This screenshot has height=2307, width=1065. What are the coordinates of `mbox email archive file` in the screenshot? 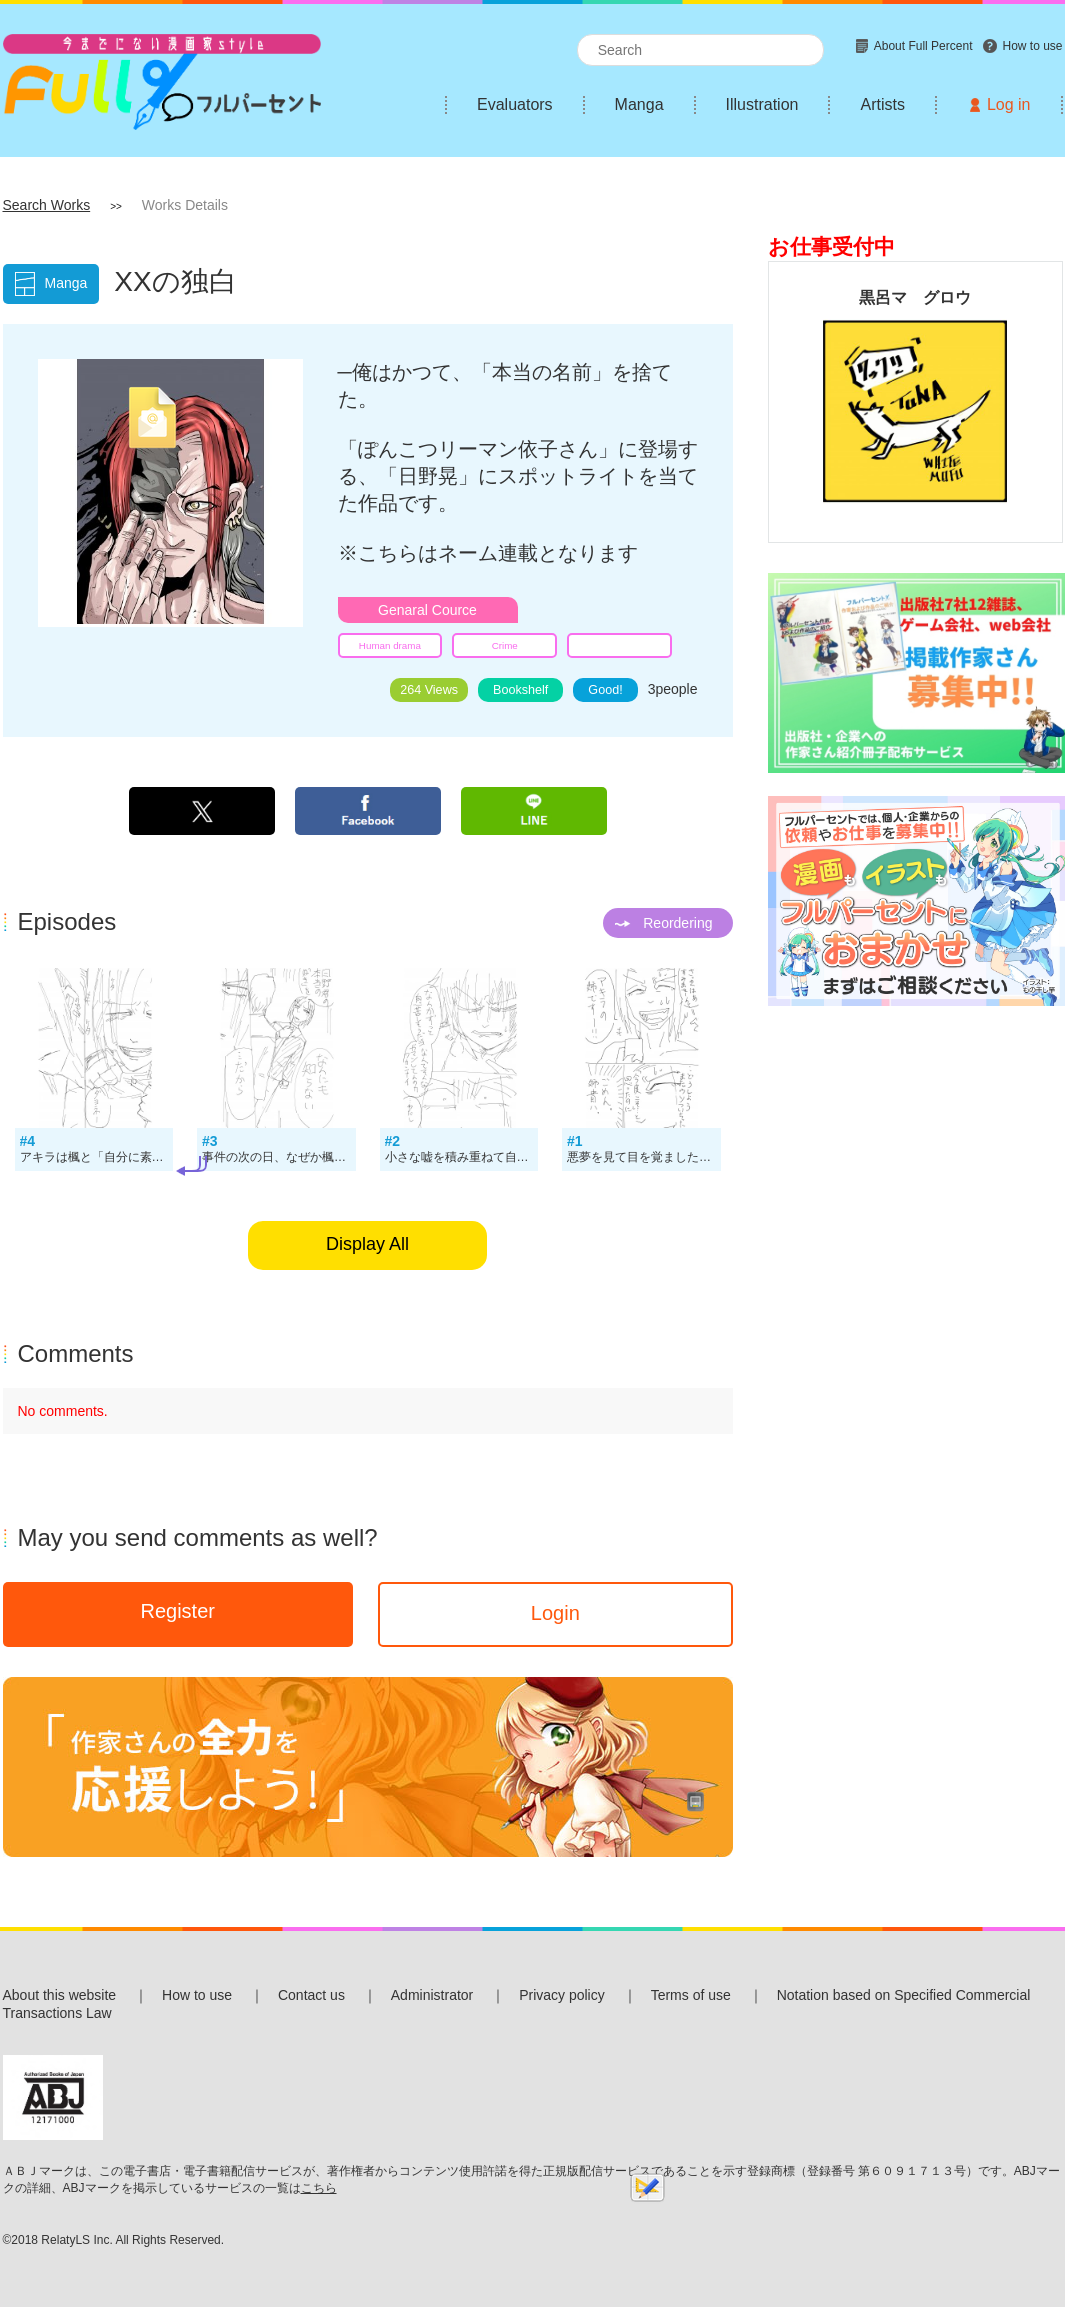 It's located at (152, 417).